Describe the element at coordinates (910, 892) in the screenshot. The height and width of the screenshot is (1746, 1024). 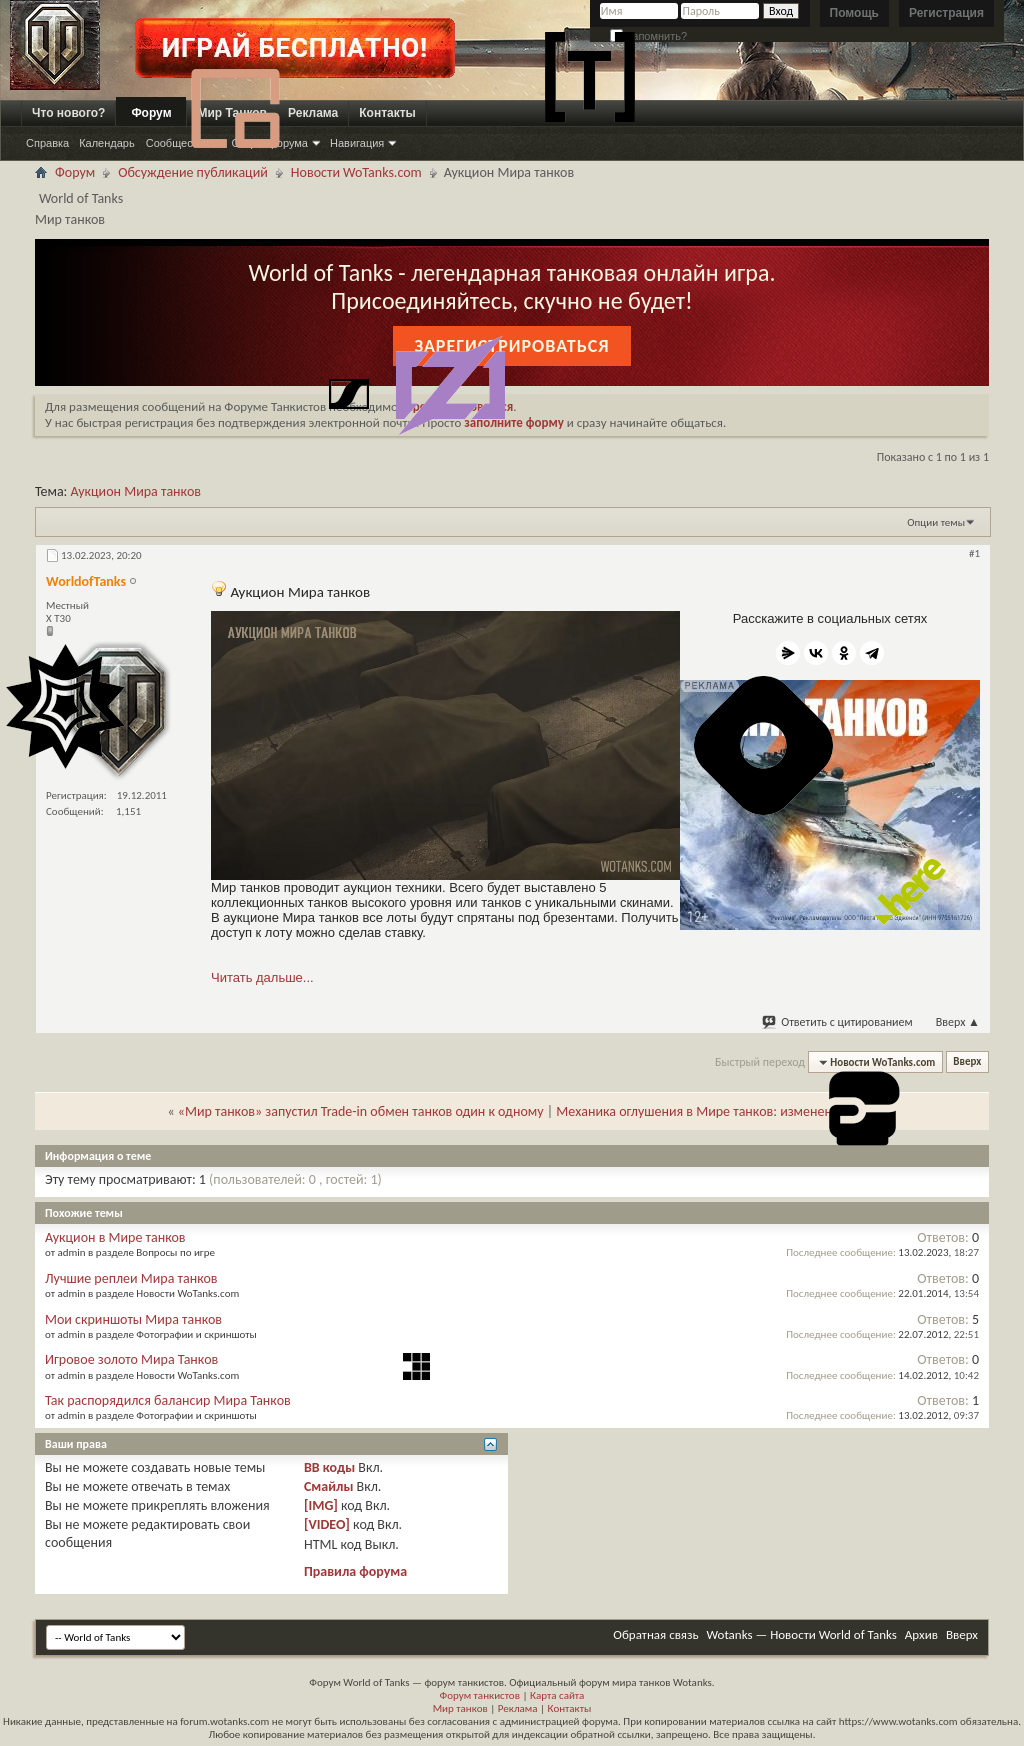
I see `open HERE maps application` at that location.